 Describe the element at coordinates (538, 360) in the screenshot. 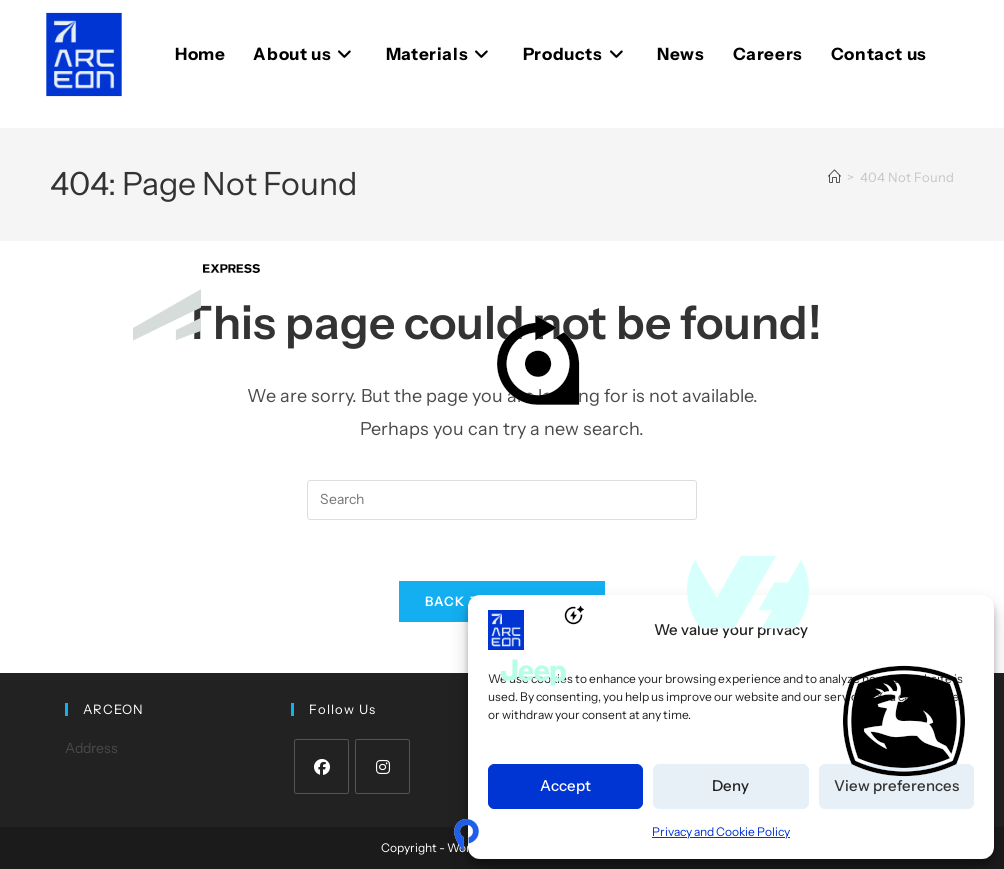

I see `rev.com logo - access transcription and captioning services` at that location.